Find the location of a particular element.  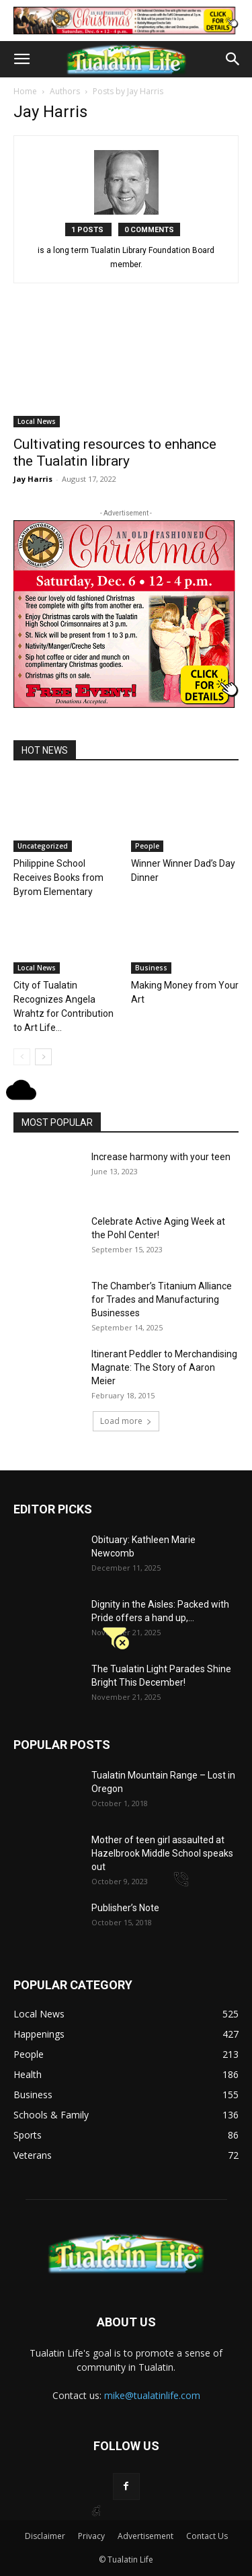

indicates an active phone call in progress is located at coordinates (181, 1879).